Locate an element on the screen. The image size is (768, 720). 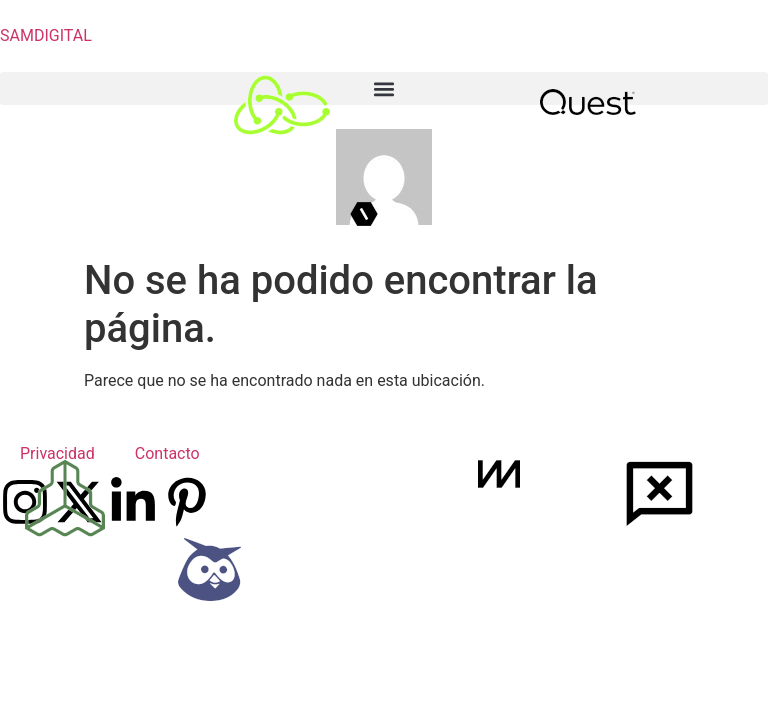
open frontify brand management platform is located at coordinates (65, 498).